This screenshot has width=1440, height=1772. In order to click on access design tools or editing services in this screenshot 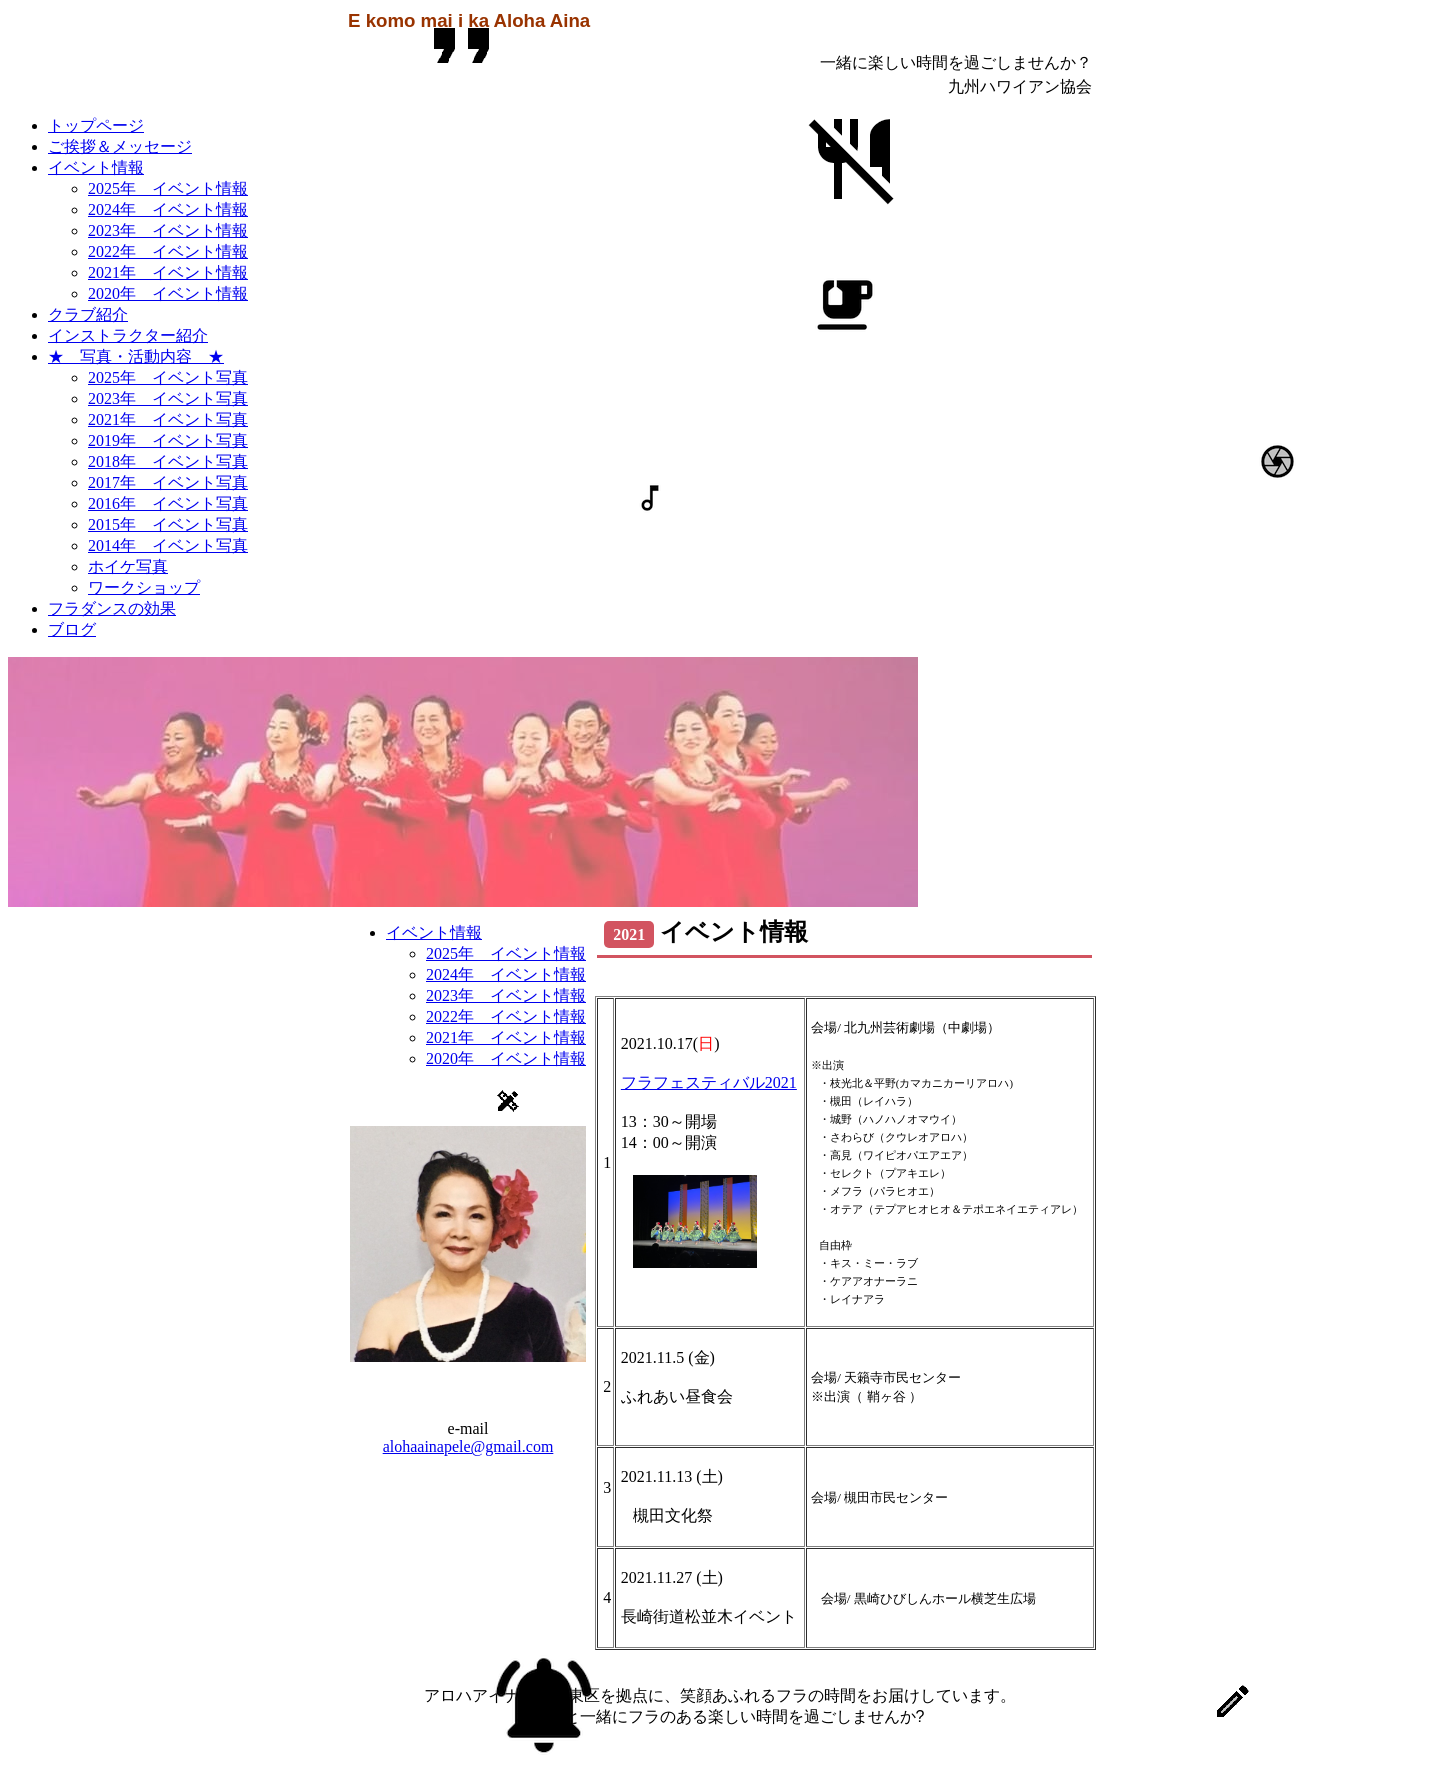, I will do `click(508, 1101)`.